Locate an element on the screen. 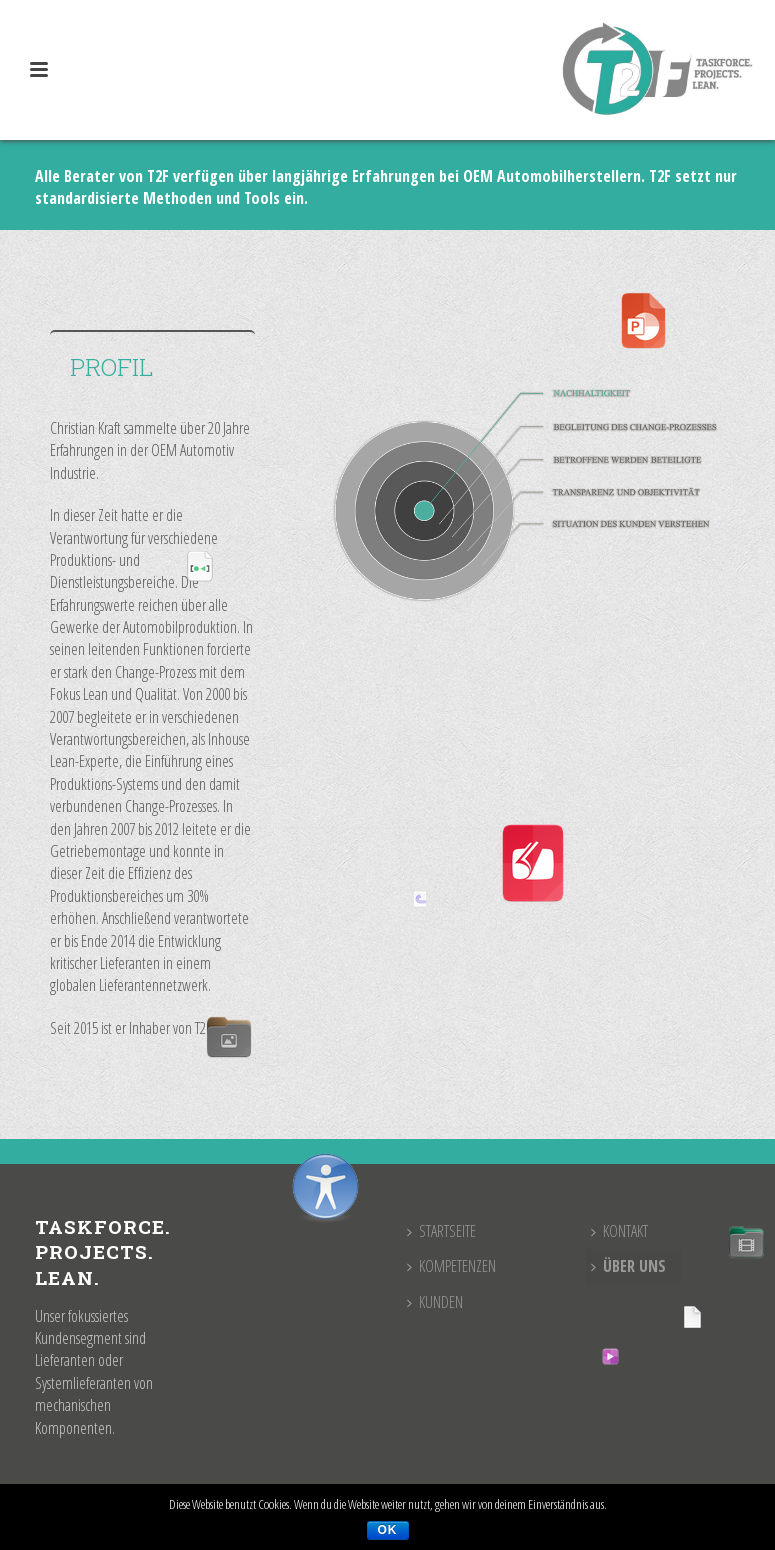  open your pictures folder is located at coordinates (229, 1037).